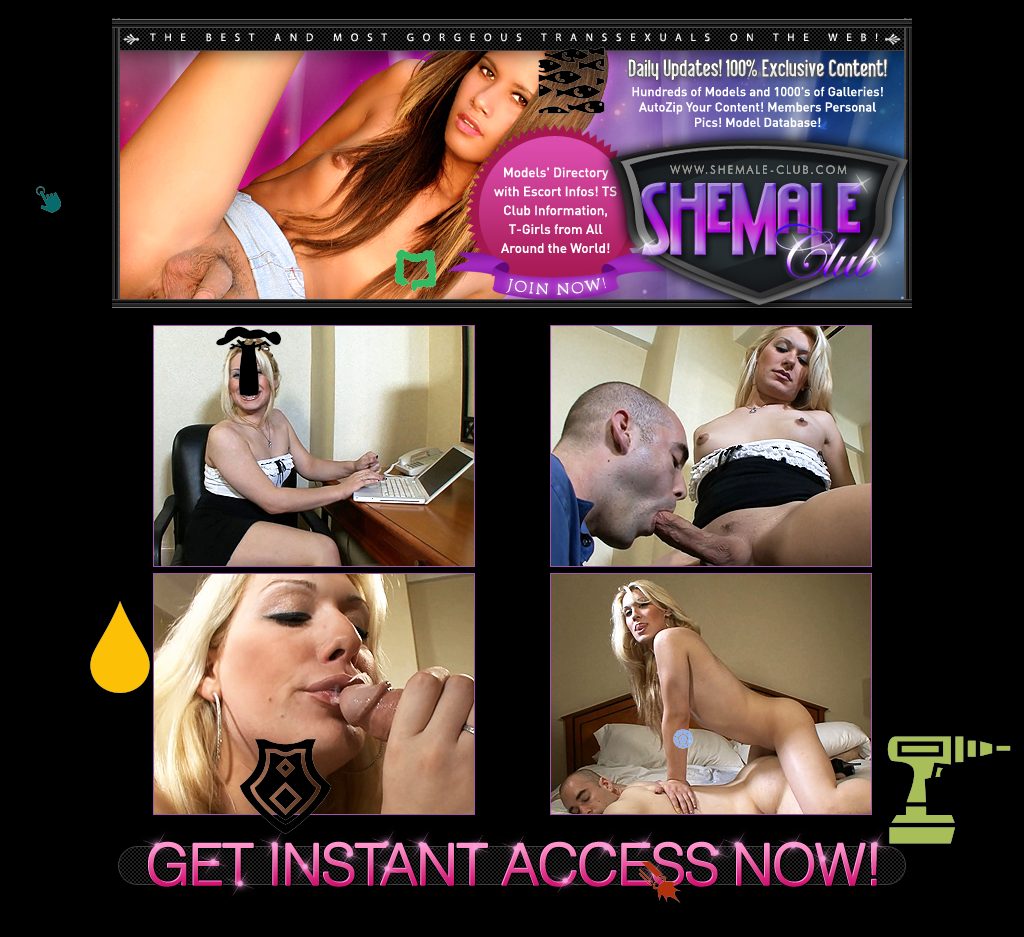 The image size is (1024, 937). What do you see at coordinates (48, 199) in the screenshot?
I see `tap or click to interact` at bounding box center [48, 199].